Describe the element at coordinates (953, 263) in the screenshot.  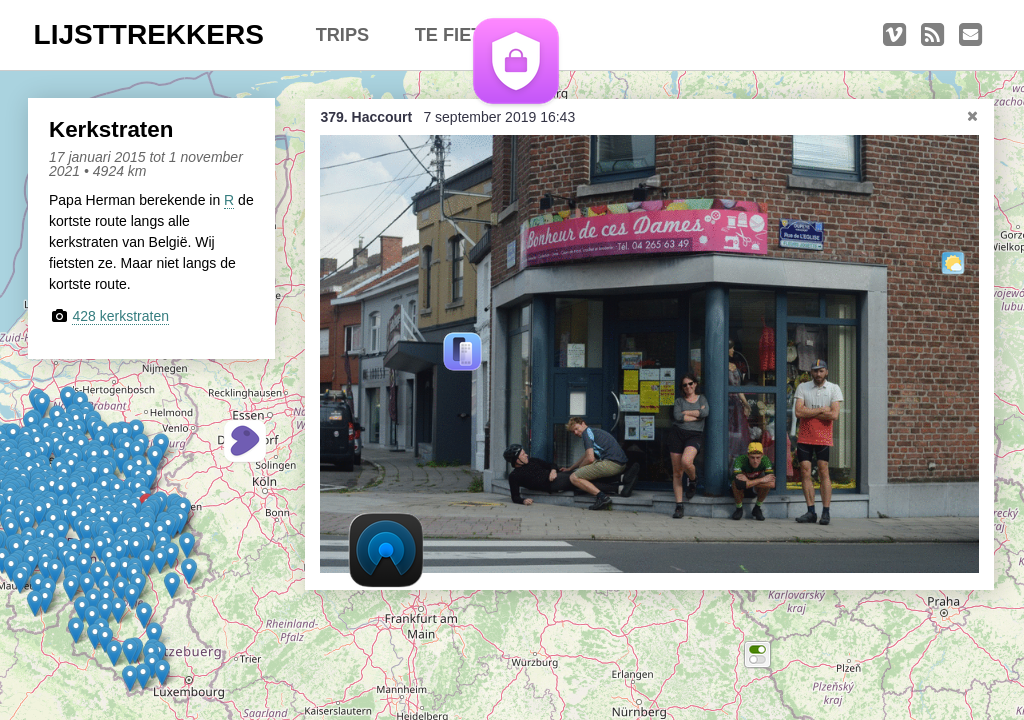
I see `open the weather app` at that location.